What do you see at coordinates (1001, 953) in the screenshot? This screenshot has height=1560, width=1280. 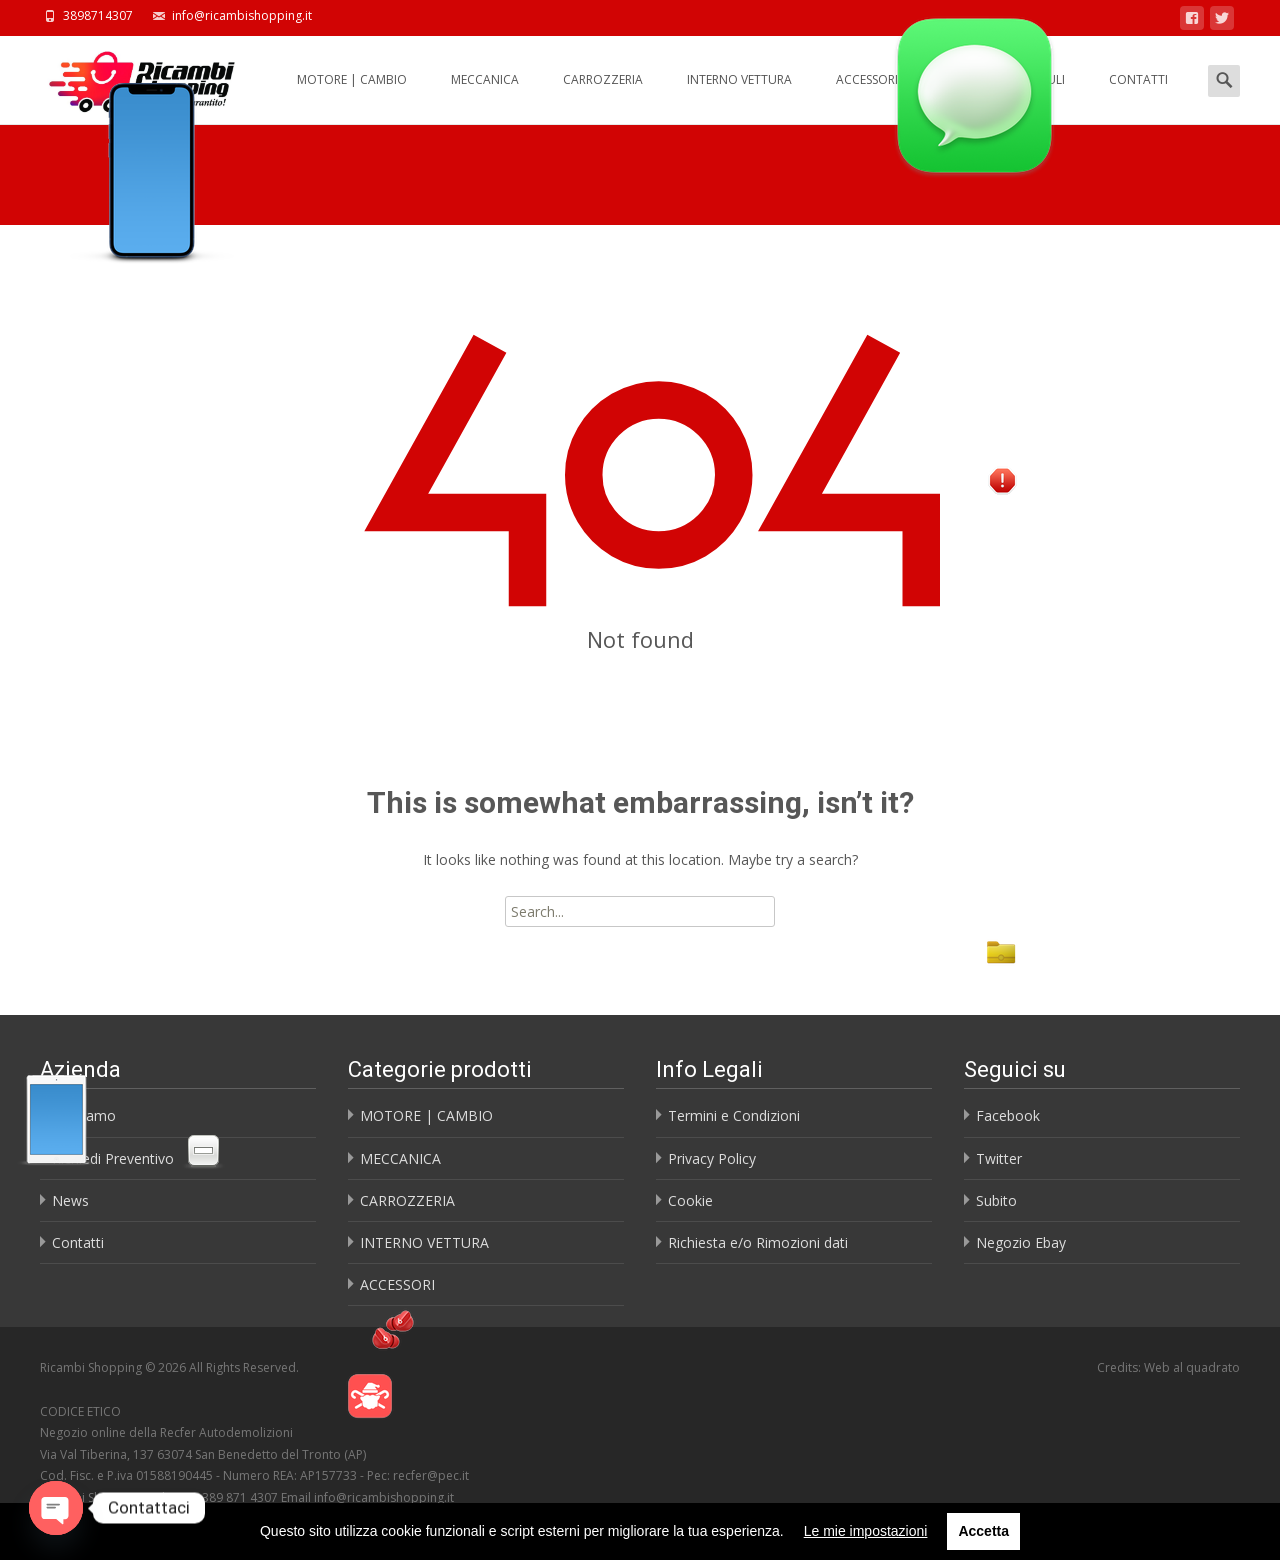 I see `folder for storing pokémon-related files or games` at bounding box center [1001, 953].